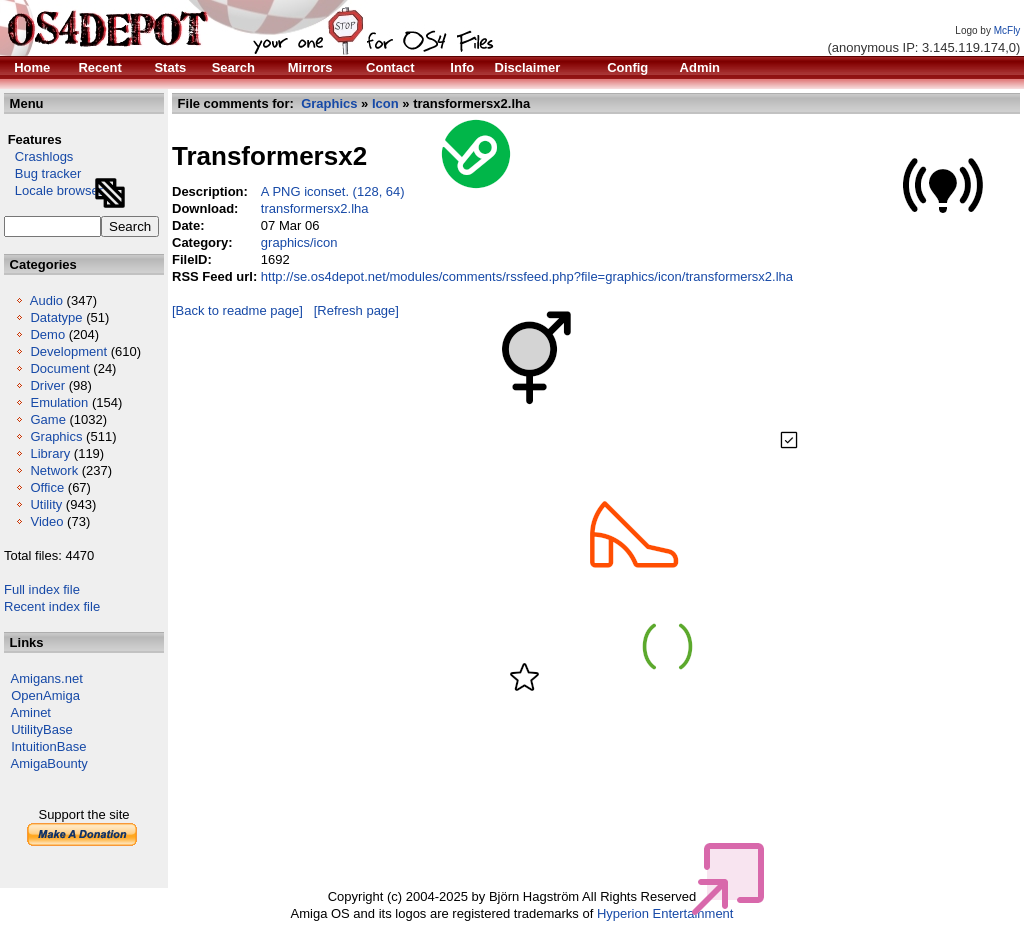 Image resolution: width=1024 pixels, height=939 pixels. Describe the element at coordinates (943, 185) in the screenshot. I see `view AI-powered predictions or suggestions` at that location.